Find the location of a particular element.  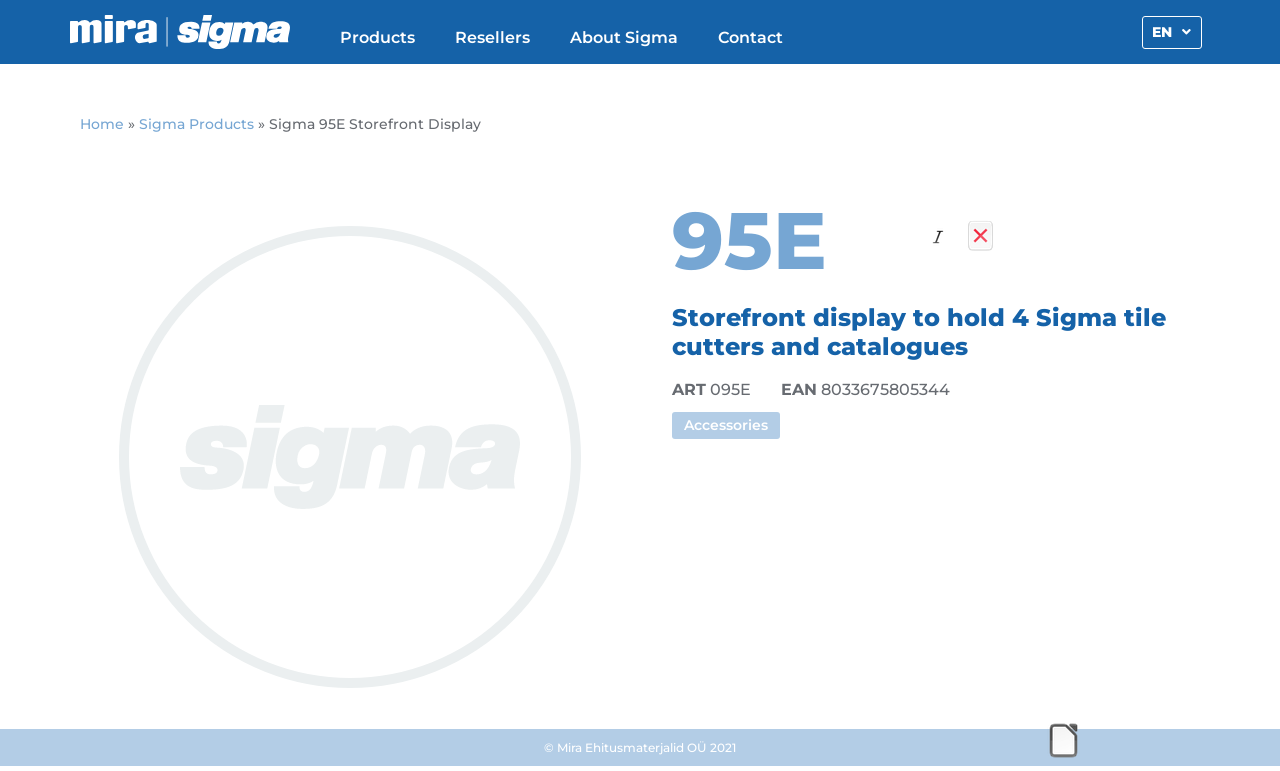

open libreoffice start center is located at coordinates (1063, 740).